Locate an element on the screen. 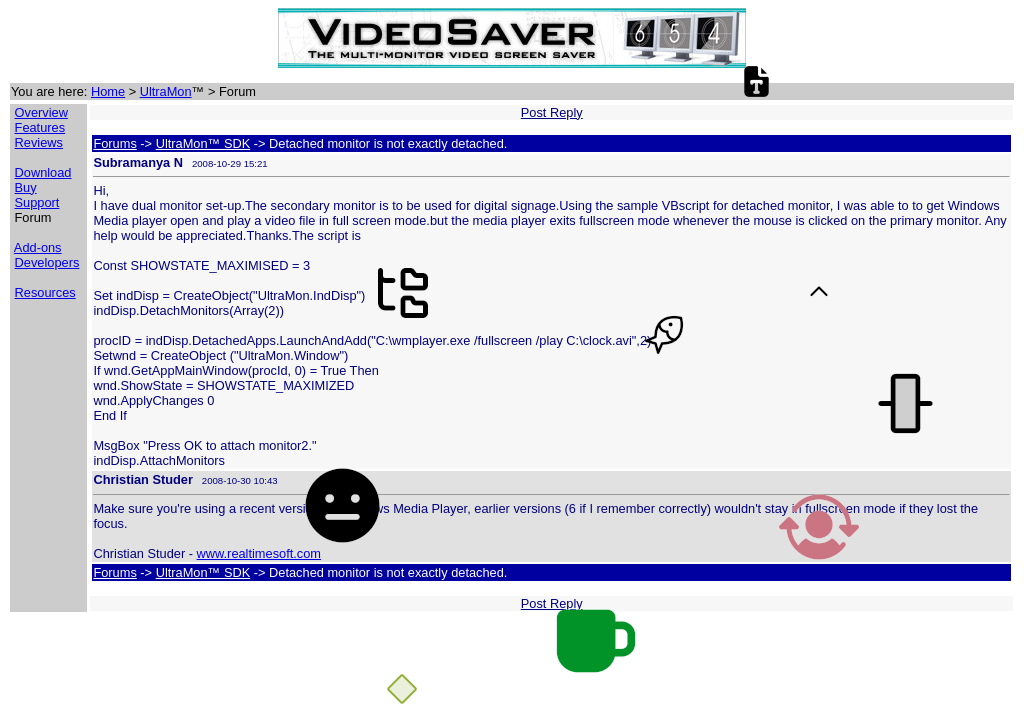 The width and height of the screenshot is (1024, 720). open a text or typography file is located at coordinates (756, 81).